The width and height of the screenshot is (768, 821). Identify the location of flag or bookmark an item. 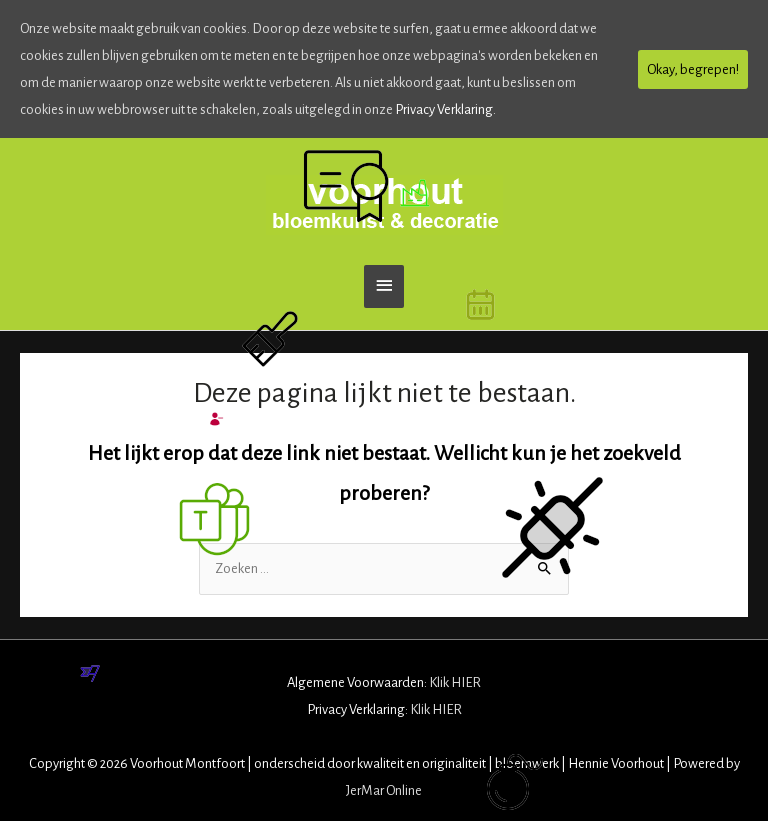
(90, 673).